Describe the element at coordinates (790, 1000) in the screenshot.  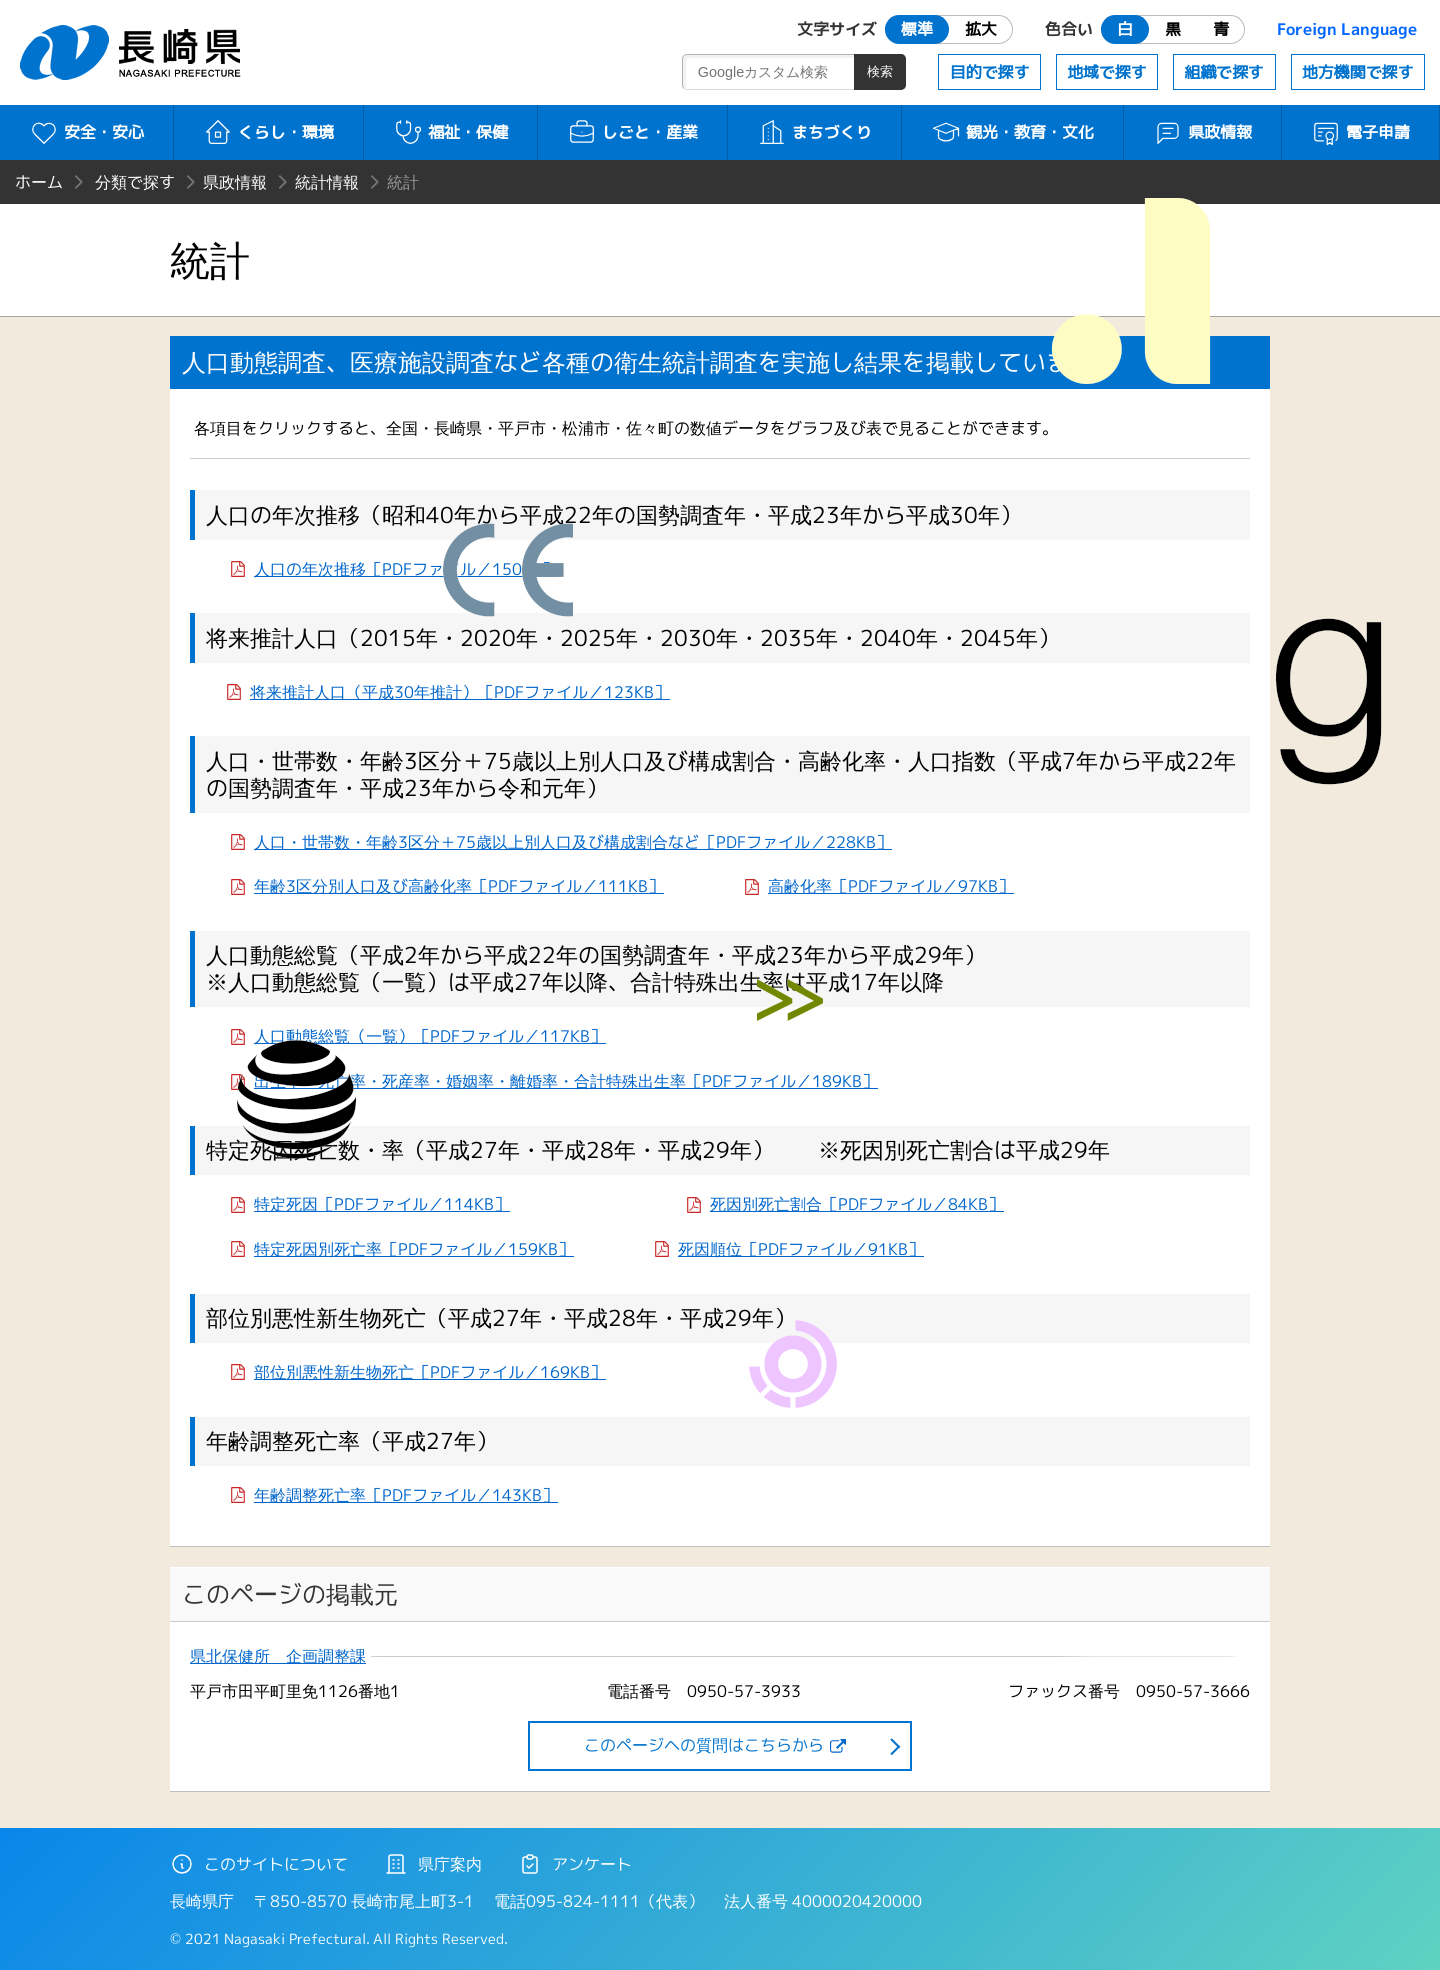
I see `cobalt app or service logo` at that location.